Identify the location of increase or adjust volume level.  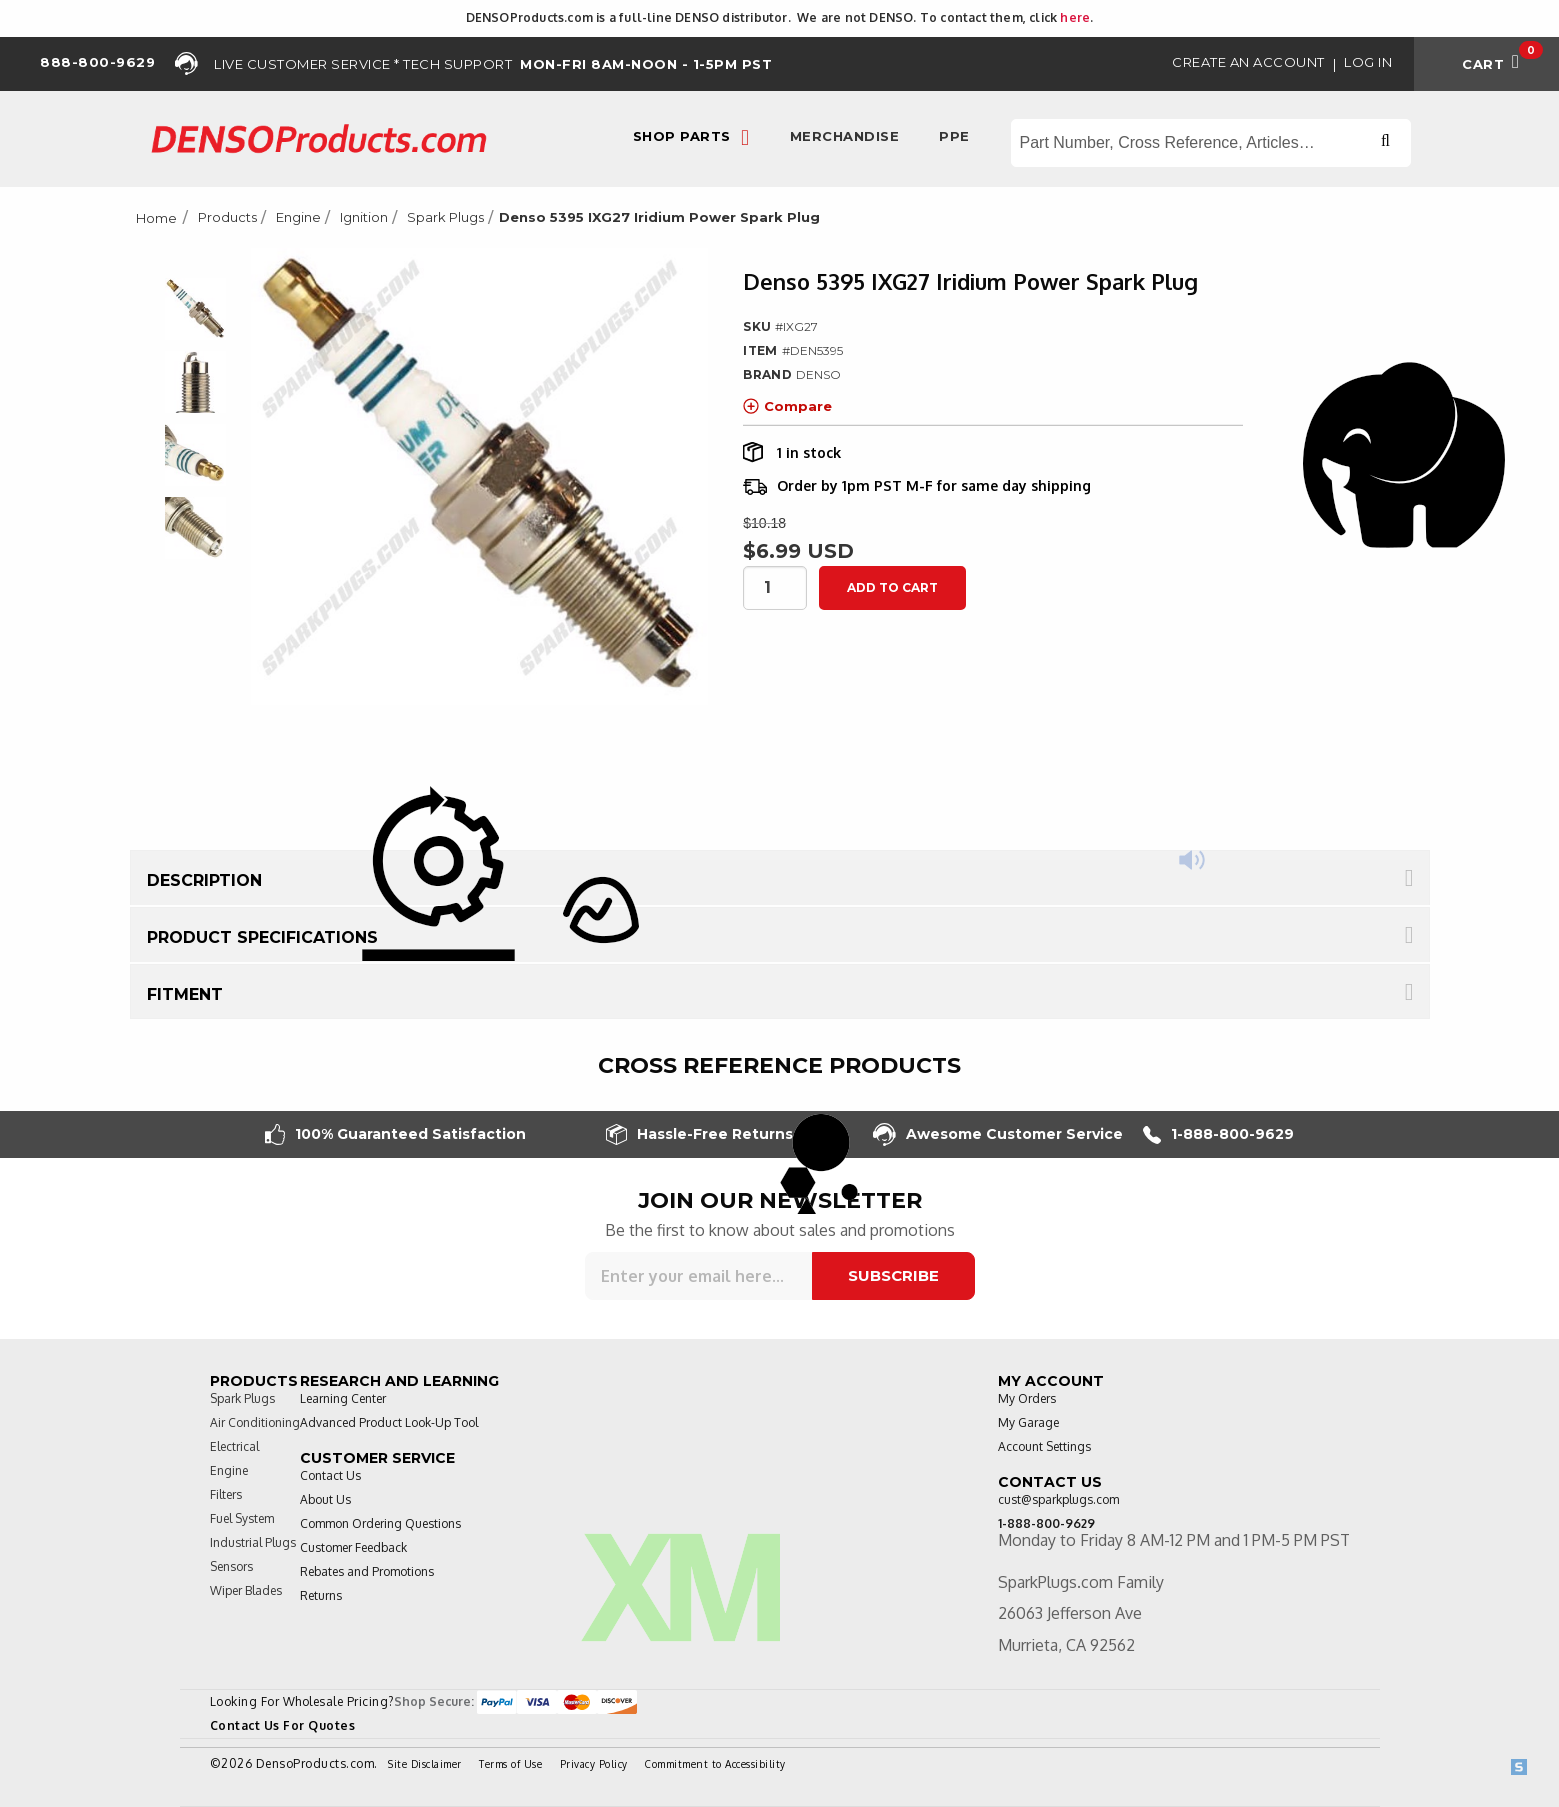
(1192, 860).